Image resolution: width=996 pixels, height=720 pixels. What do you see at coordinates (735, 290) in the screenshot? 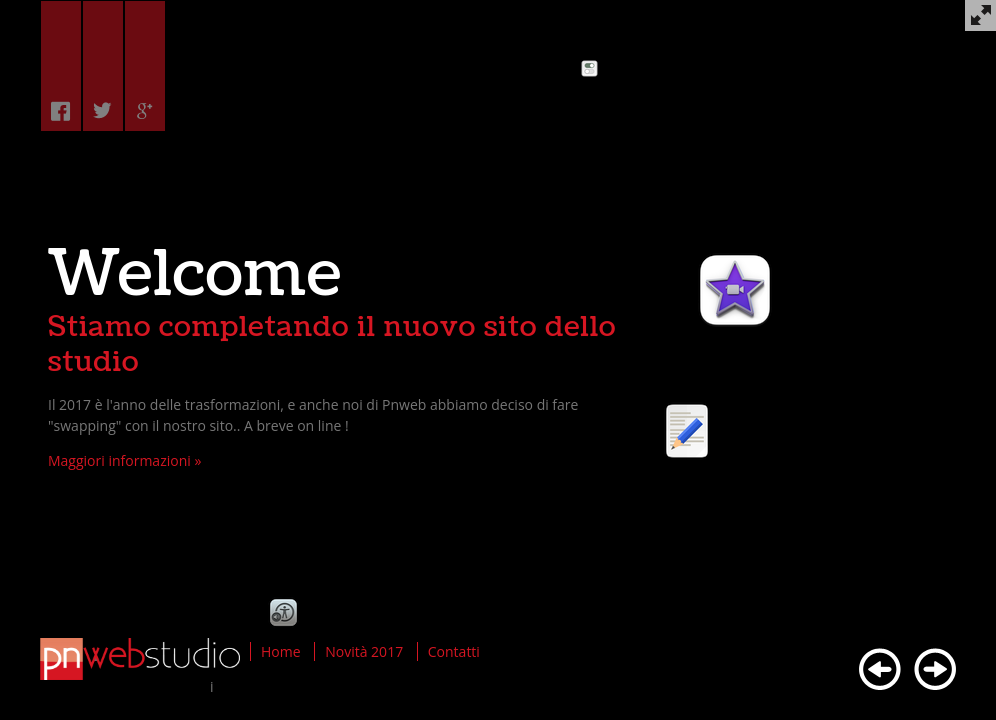
I see `open iMovie to edit videos` at bounding box center [735, 290].